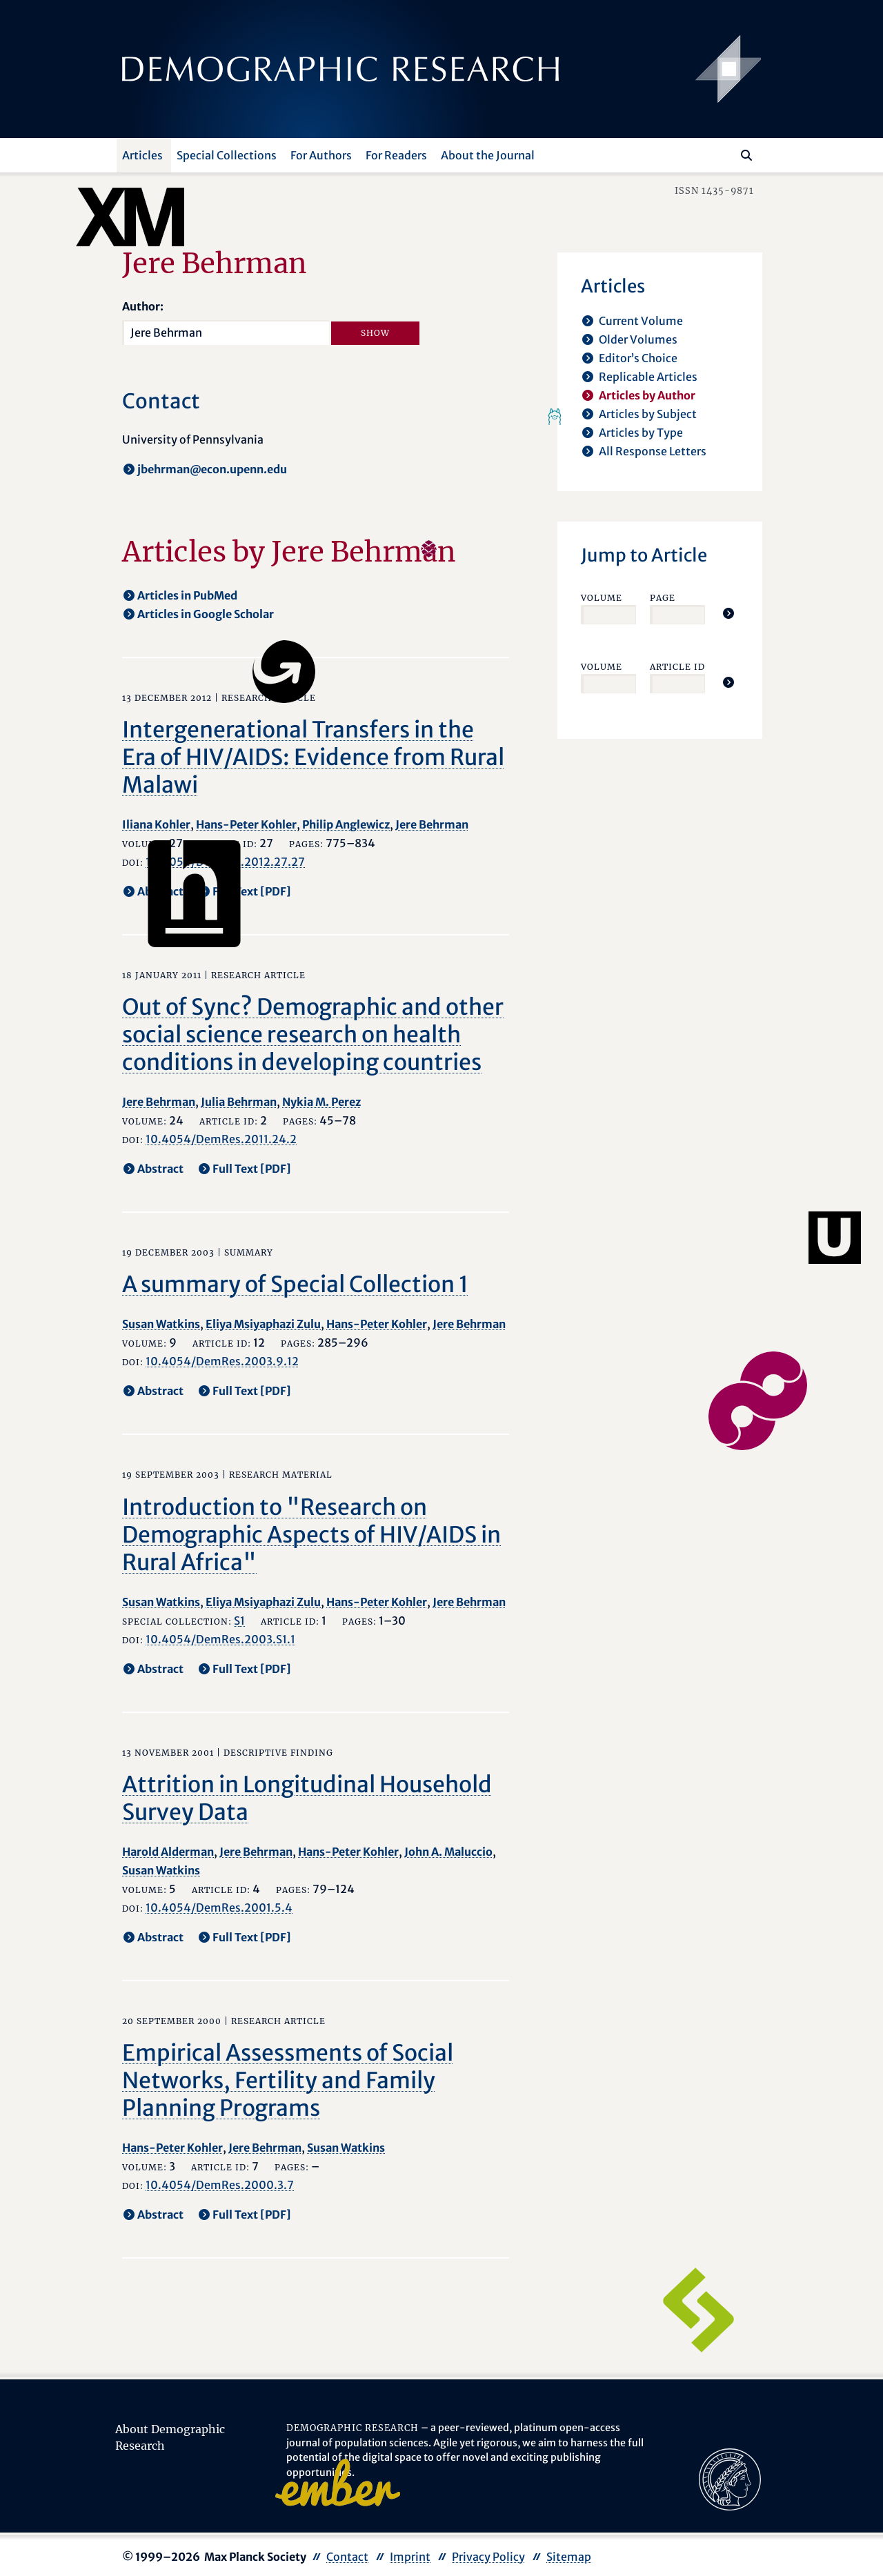  I want to click on visit sitepoint website or resources, so click(698, 2310).